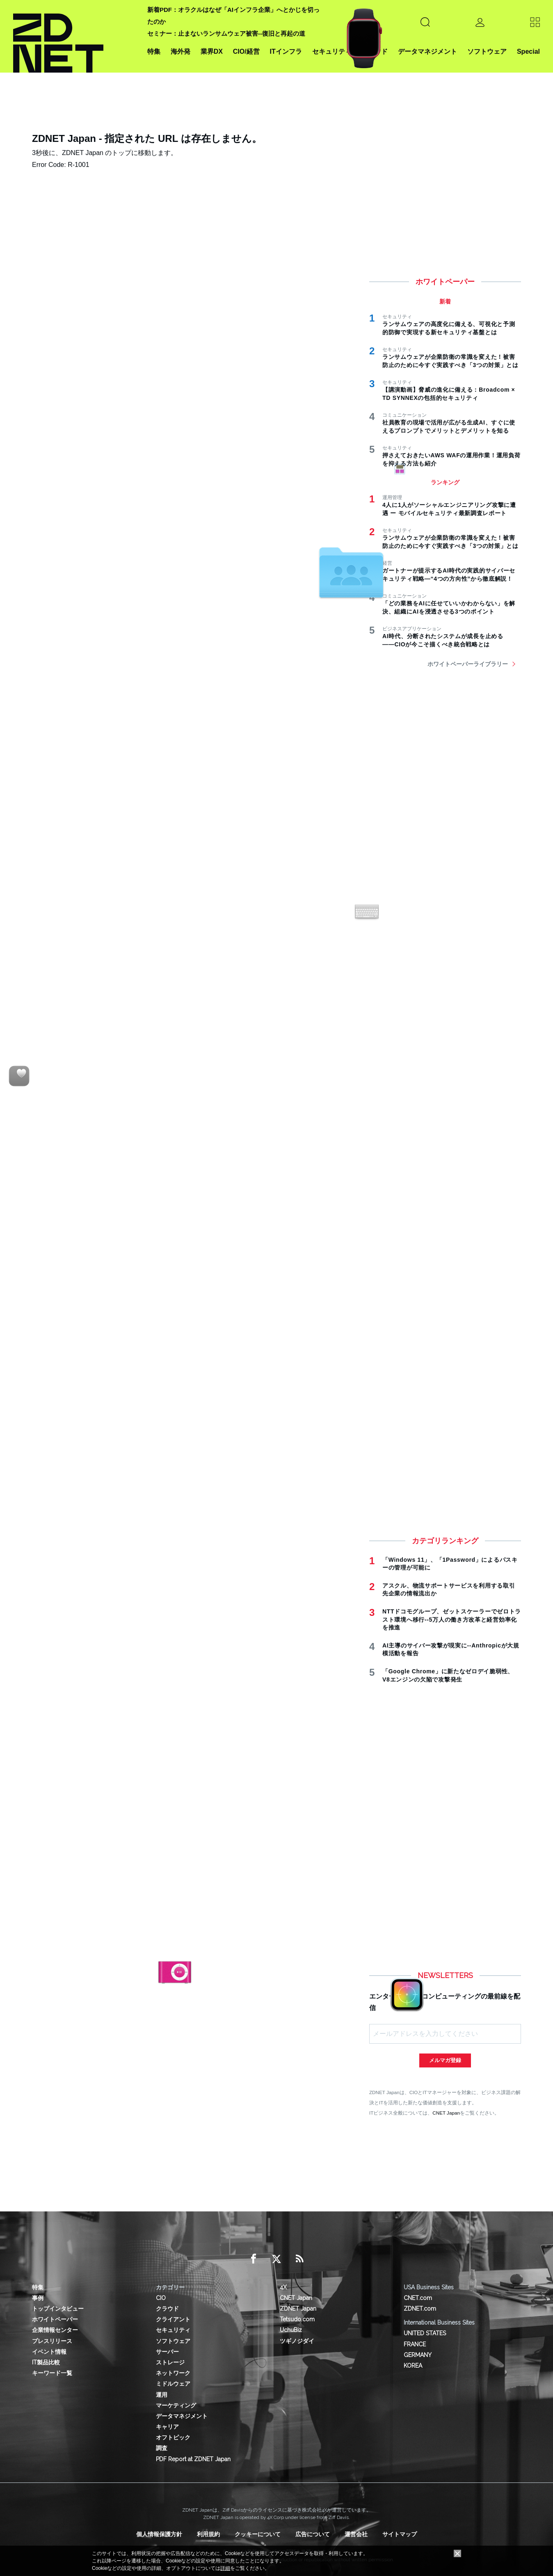 This screenshot has height=2576, width=553. I want to click on bluetooth keyboard connected, so click(367, 909).